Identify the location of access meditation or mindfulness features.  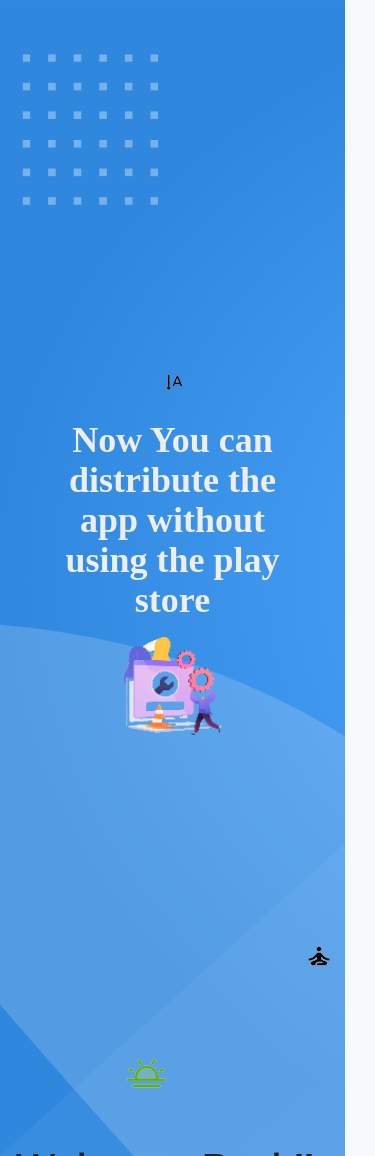
(319, 956).